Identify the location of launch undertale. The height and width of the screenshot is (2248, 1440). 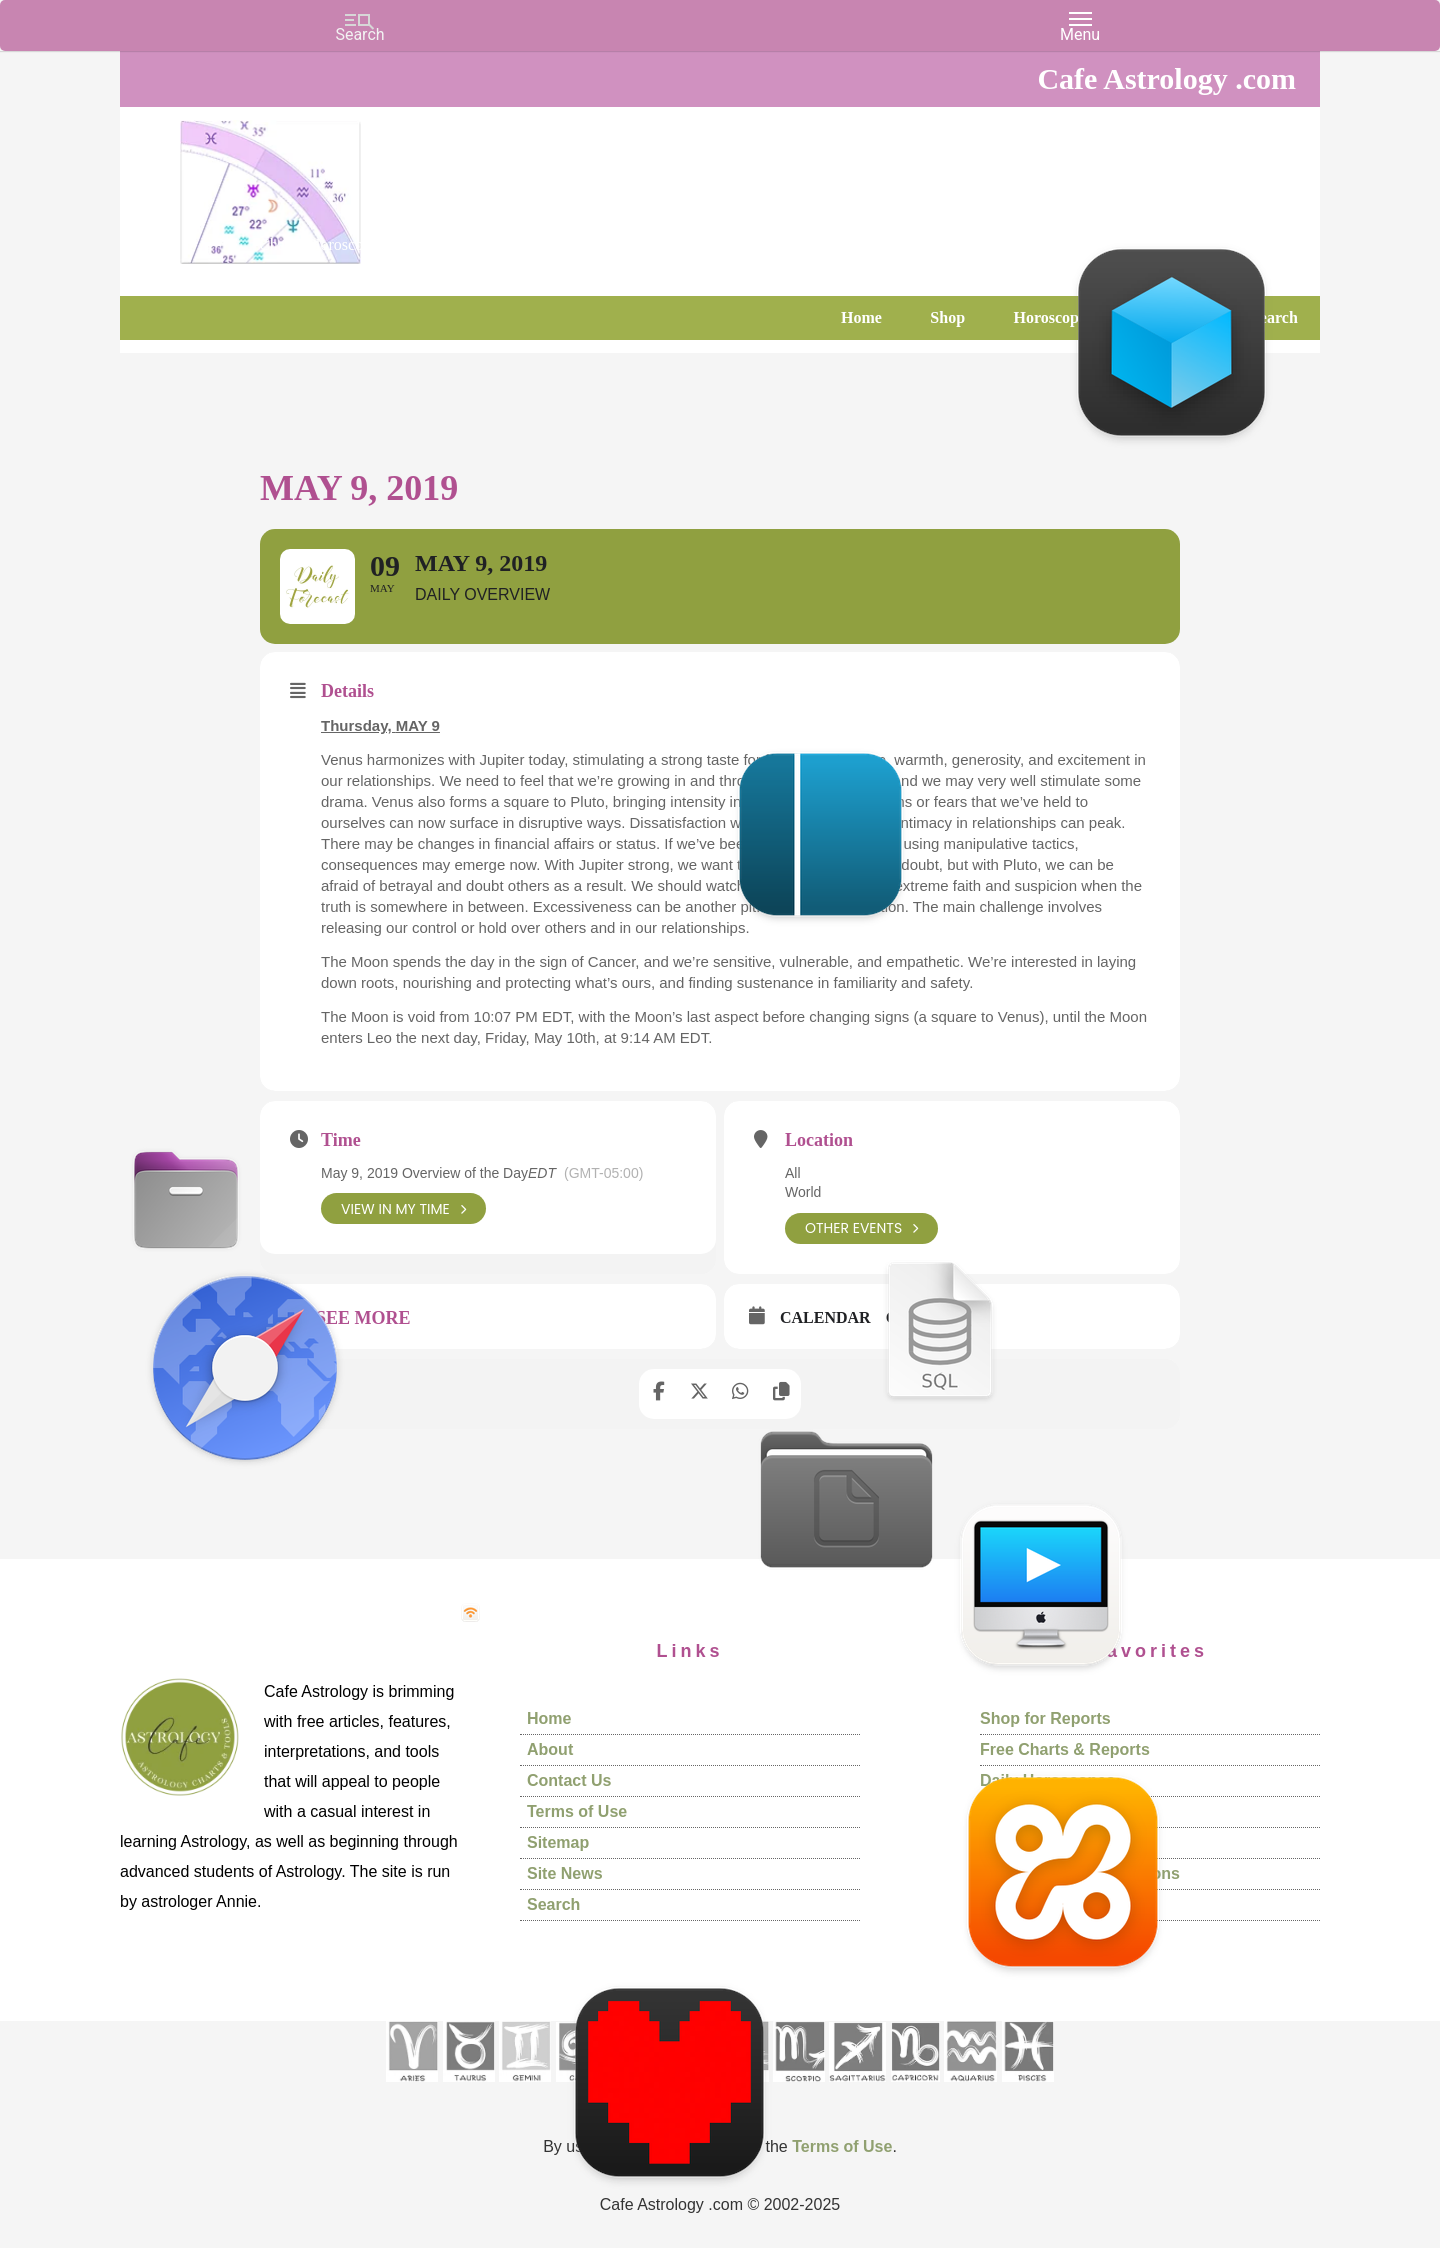
(669, 2082).